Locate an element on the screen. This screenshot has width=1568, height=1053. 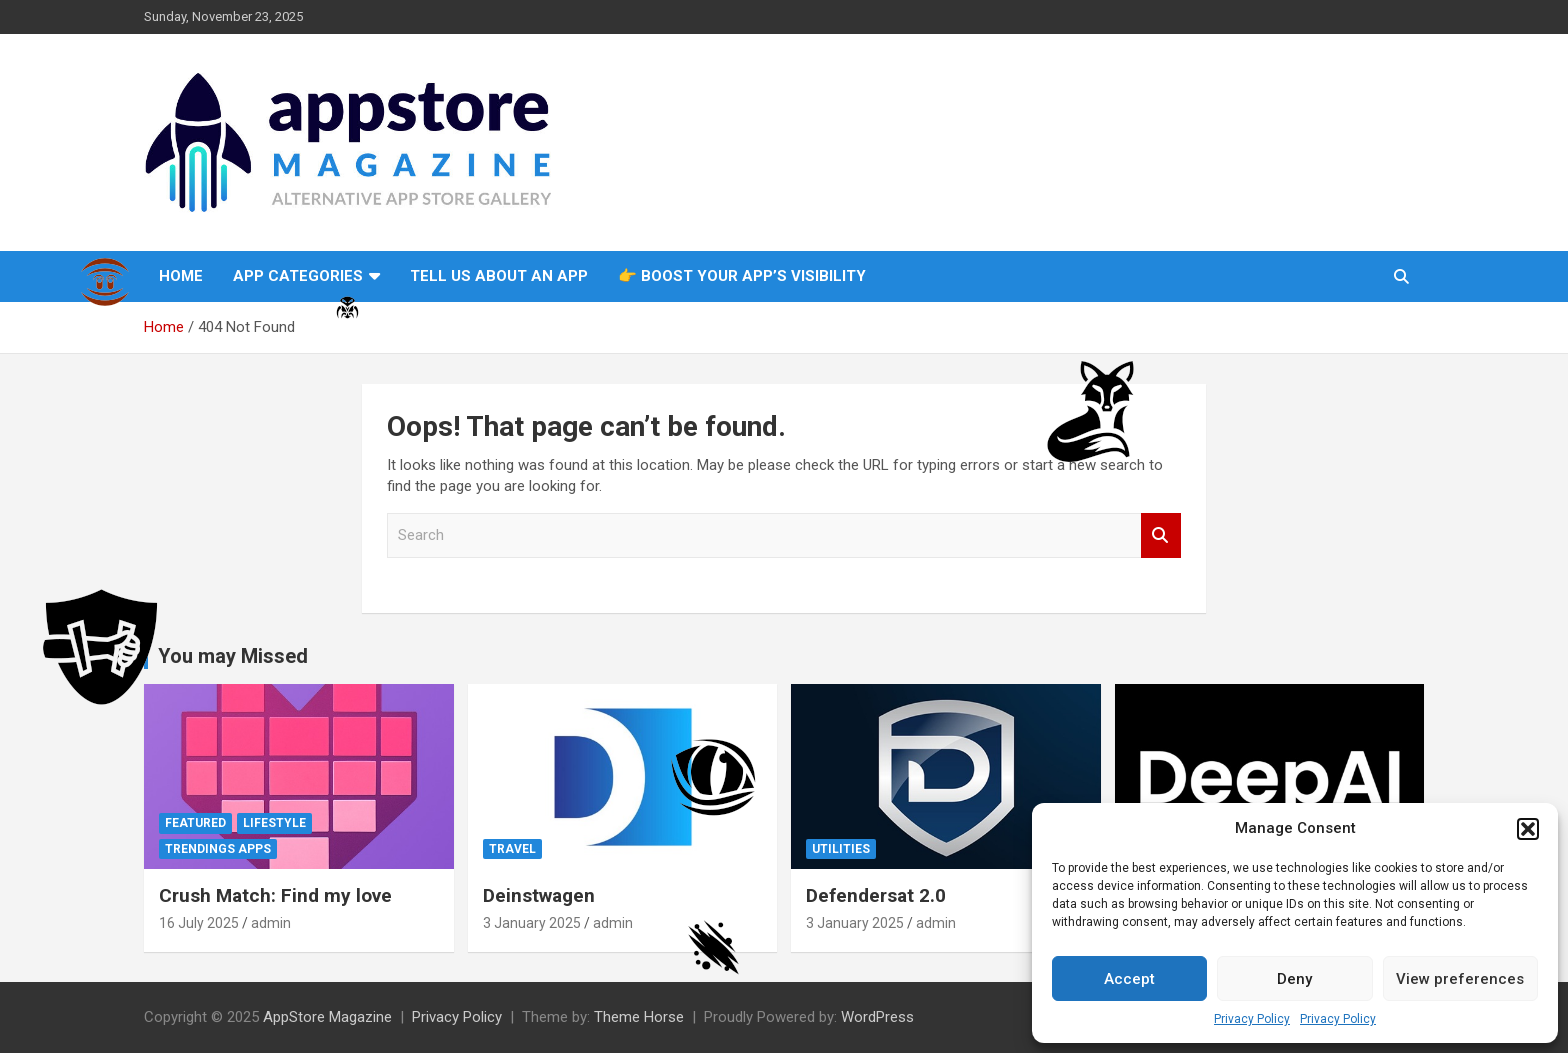
fox character or avatar icon is located at coordinates (1090, 411).